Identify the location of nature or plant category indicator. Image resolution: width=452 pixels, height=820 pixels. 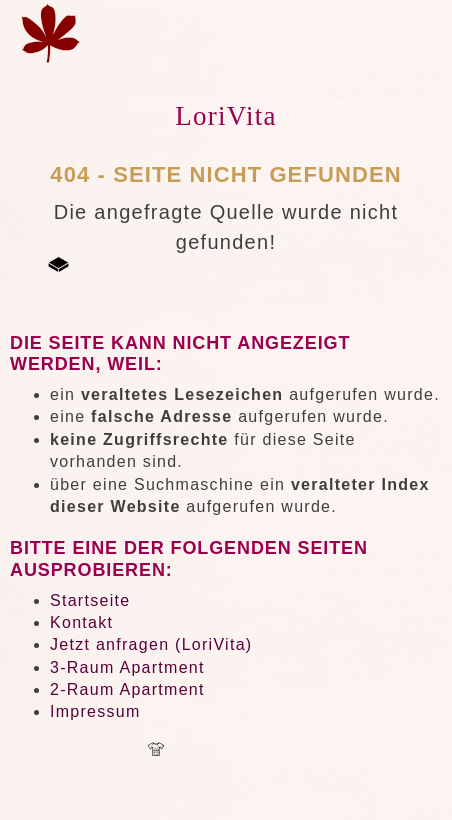
(51, 33).